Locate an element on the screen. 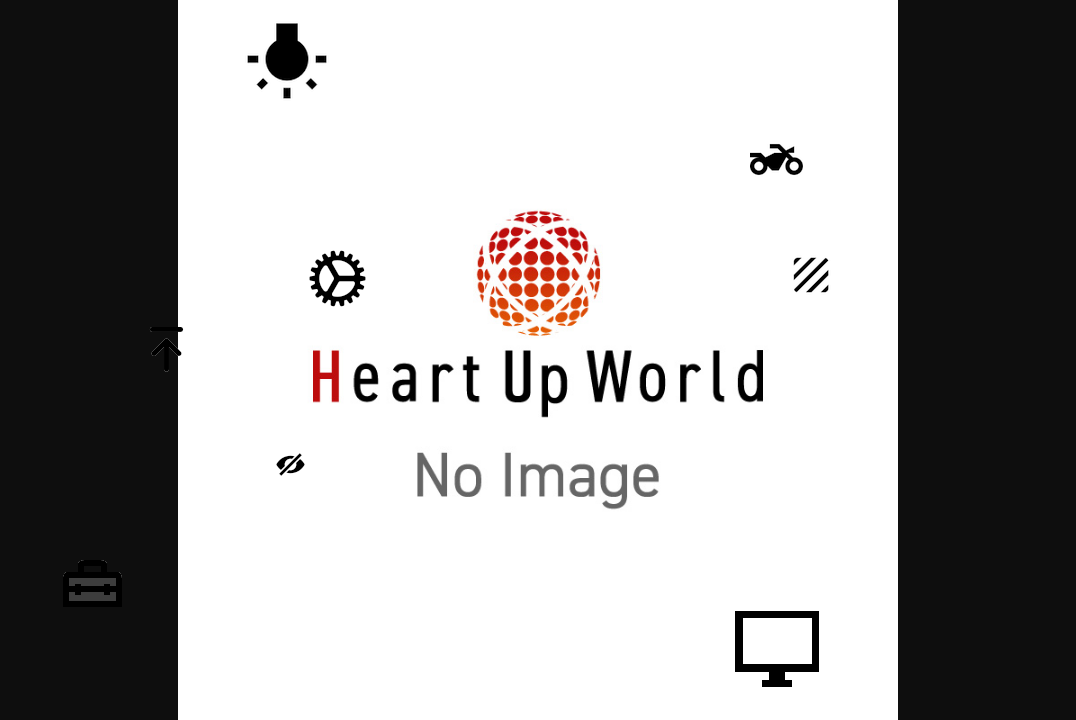 This screenshot has width=1076, height=720. adjust incandescent light settings is located at coordinates (287, 59).